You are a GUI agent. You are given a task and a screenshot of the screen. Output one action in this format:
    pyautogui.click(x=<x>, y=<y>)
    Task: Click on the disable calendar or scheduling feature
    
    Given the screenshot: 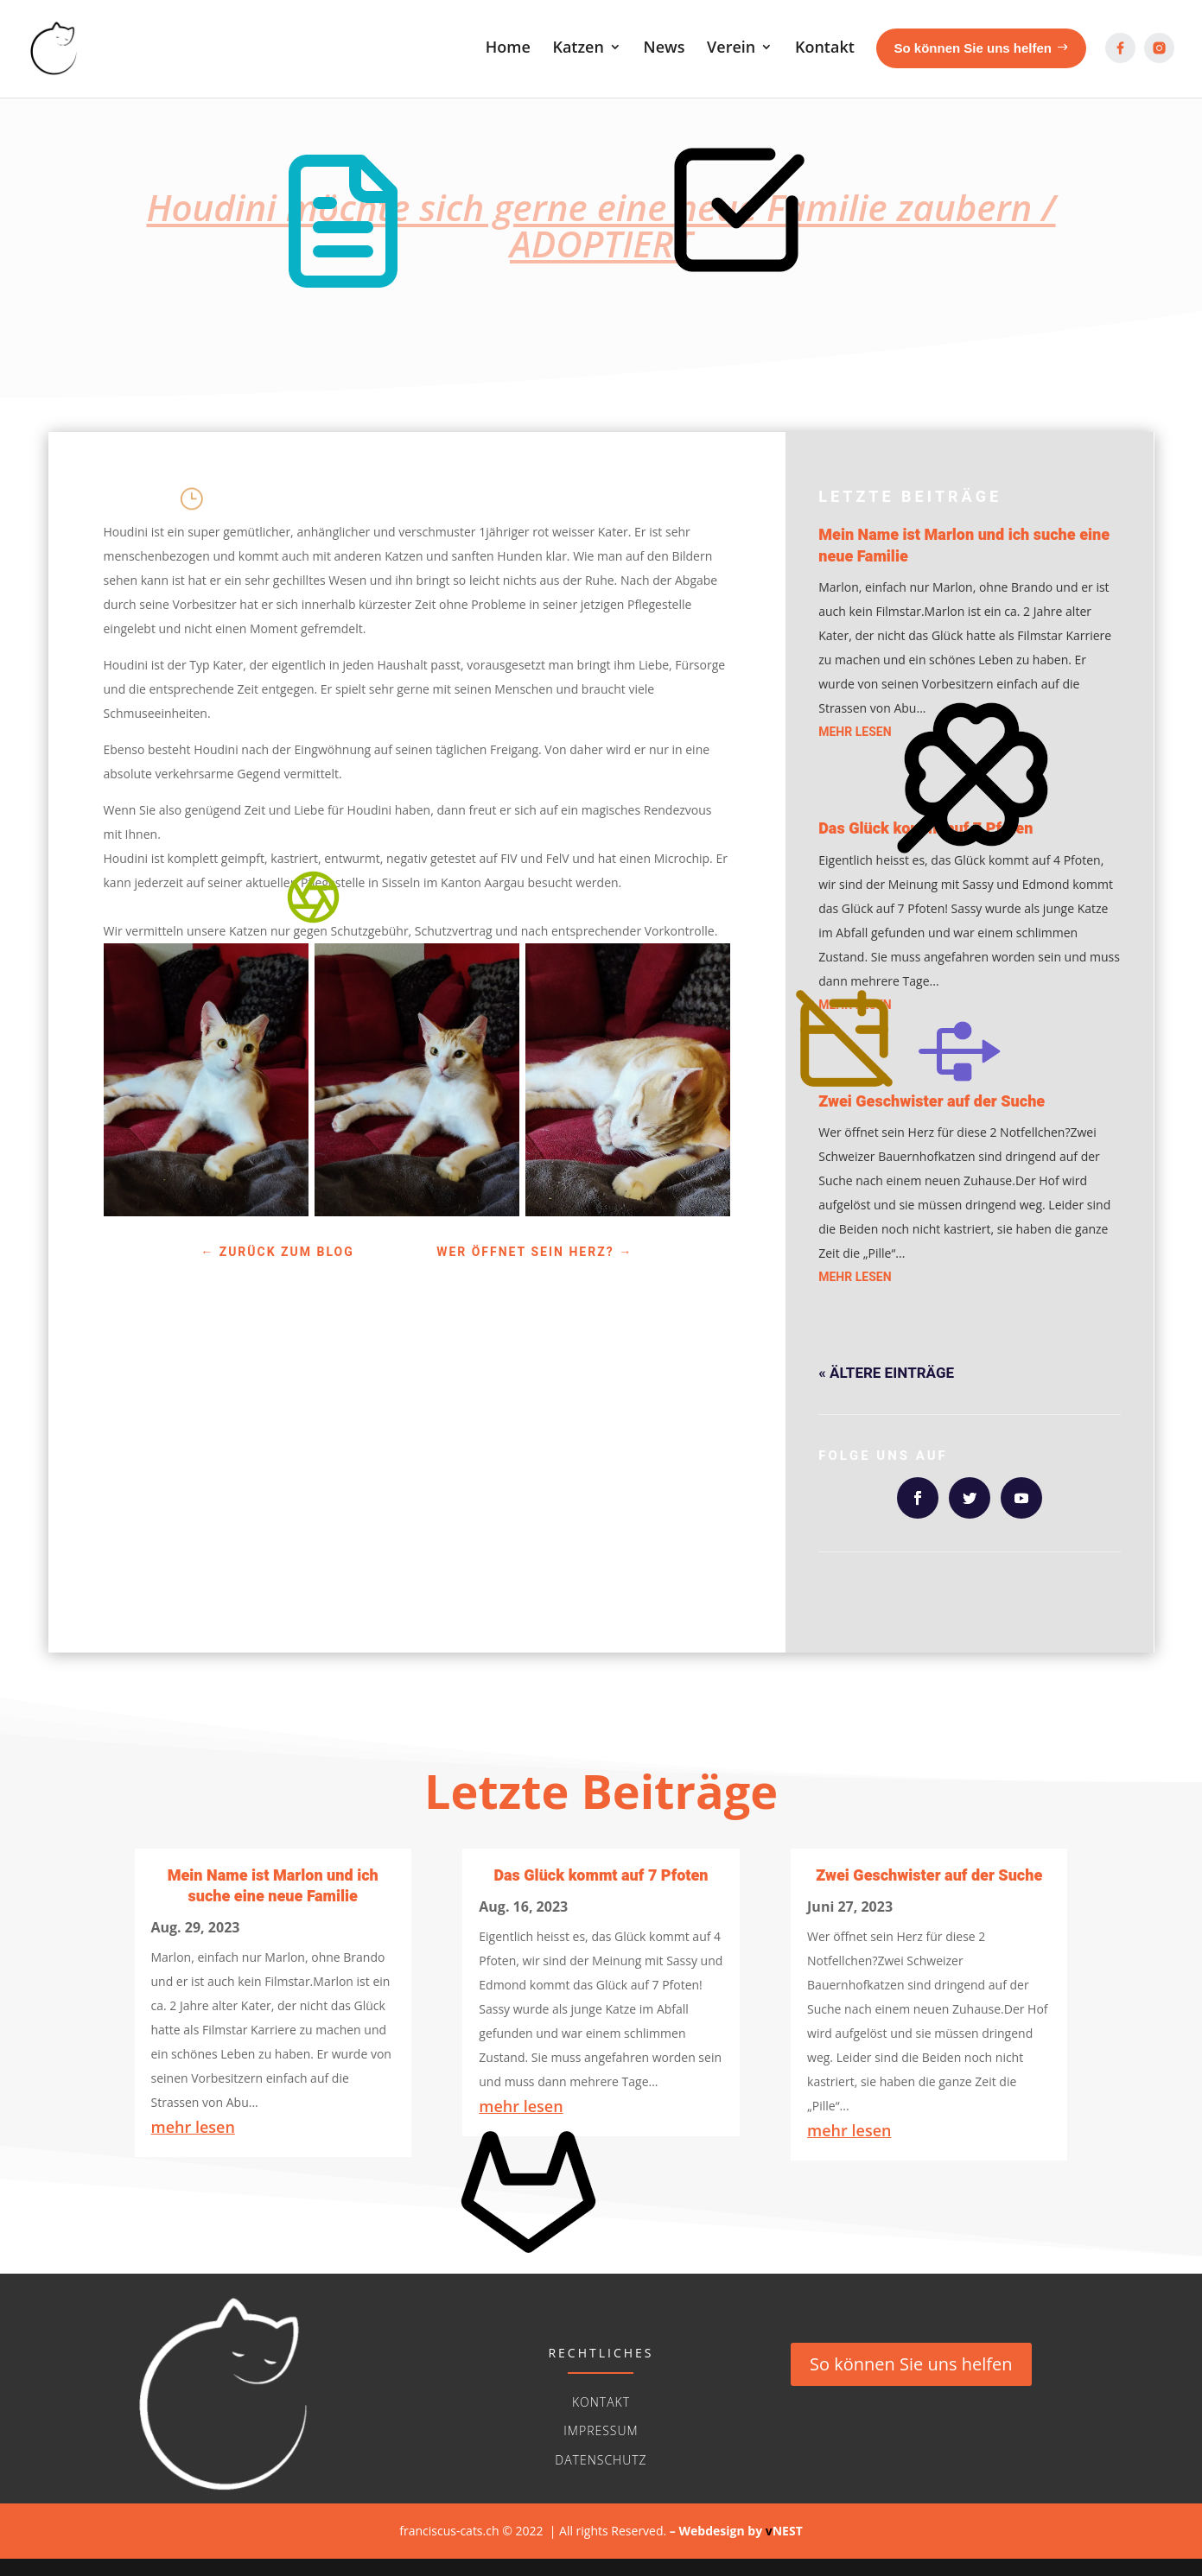 What is the action you would take?
    pyautogui.click(x=844, y=1038)
    